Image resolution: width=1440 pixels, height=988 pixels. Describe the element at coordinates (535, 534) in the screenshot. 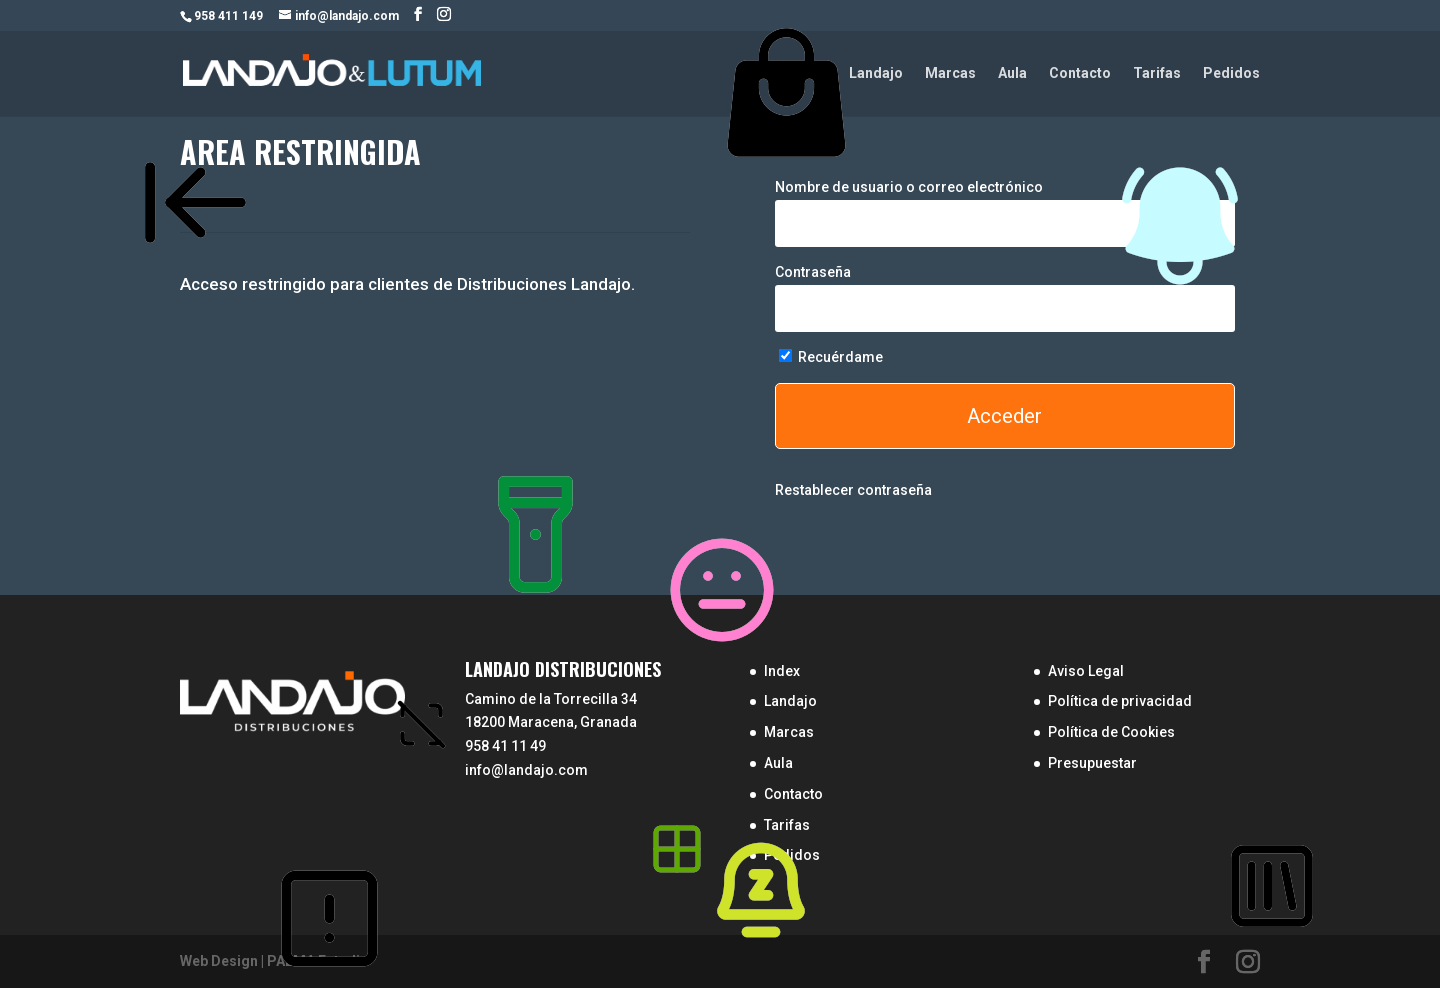

I see `turn on device flashlight` at that location.